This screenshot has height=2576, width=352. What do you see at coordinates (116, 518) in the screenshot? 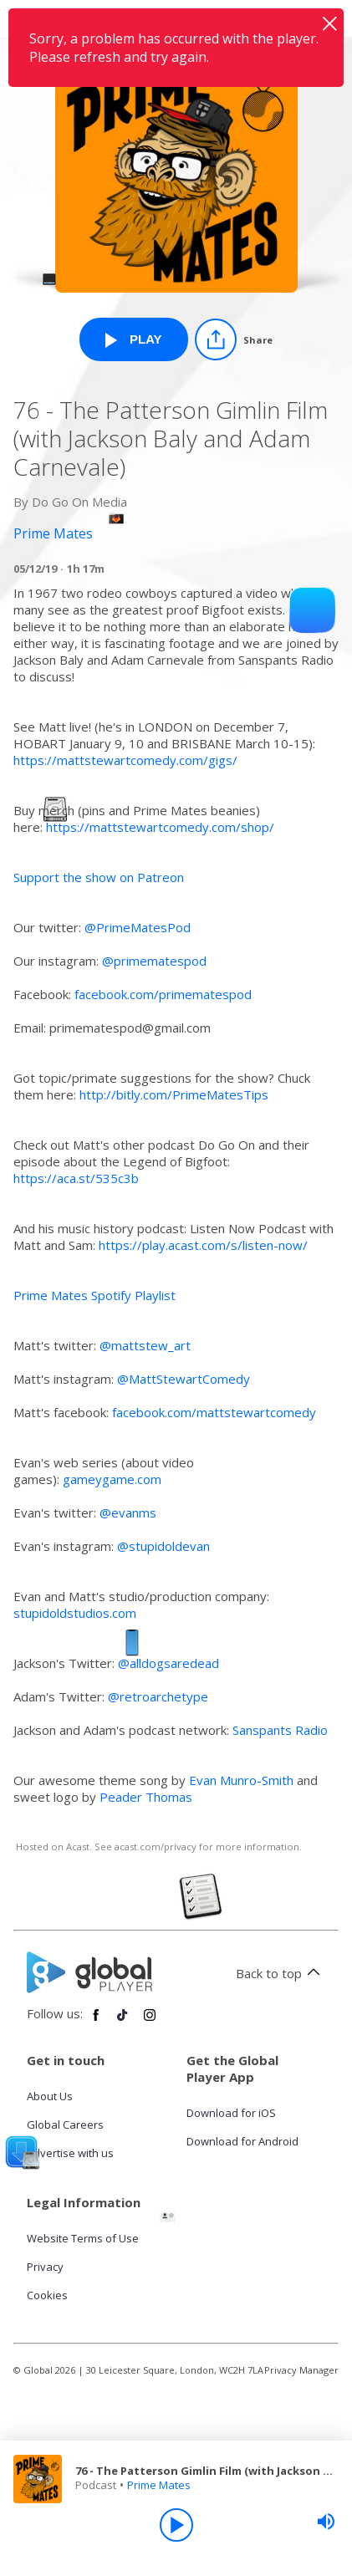
I see `folder containing GitLab projects or repositories` at bounding box center [116, 518].